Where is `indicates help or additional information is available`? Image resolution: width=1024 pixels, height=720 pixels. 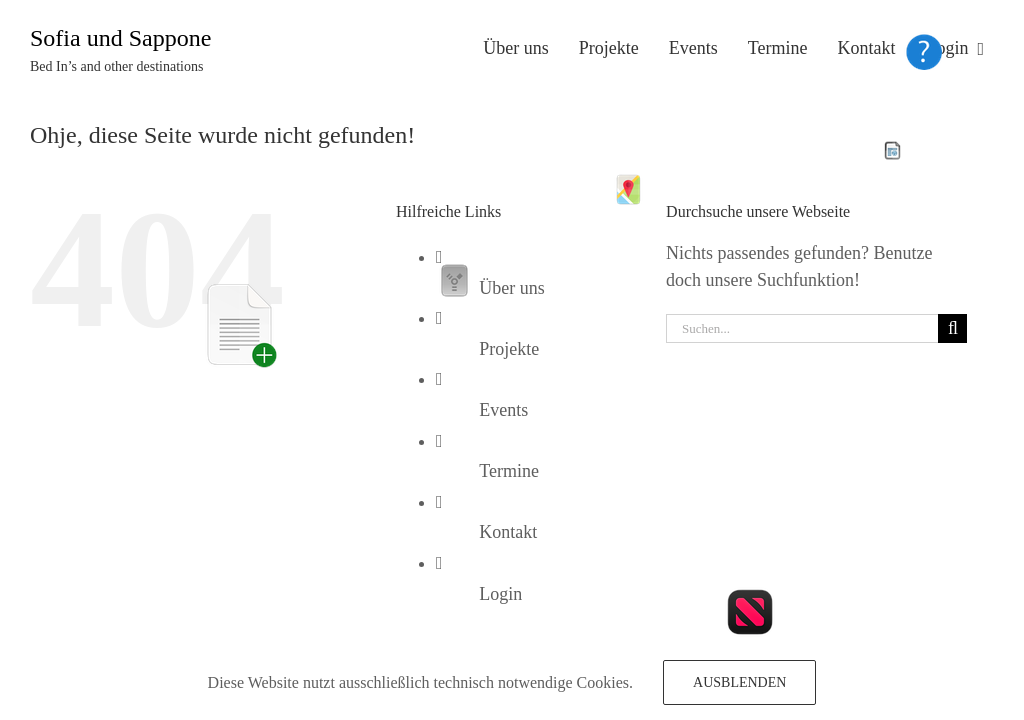 indicates help or additional information is available is located at coordinates (923, 51).